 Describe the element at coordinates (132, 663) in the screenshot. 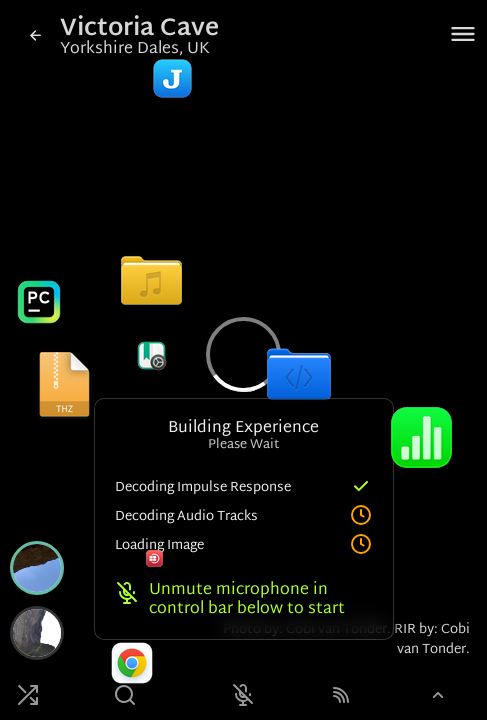

I see `open google chrome browser` at that location.